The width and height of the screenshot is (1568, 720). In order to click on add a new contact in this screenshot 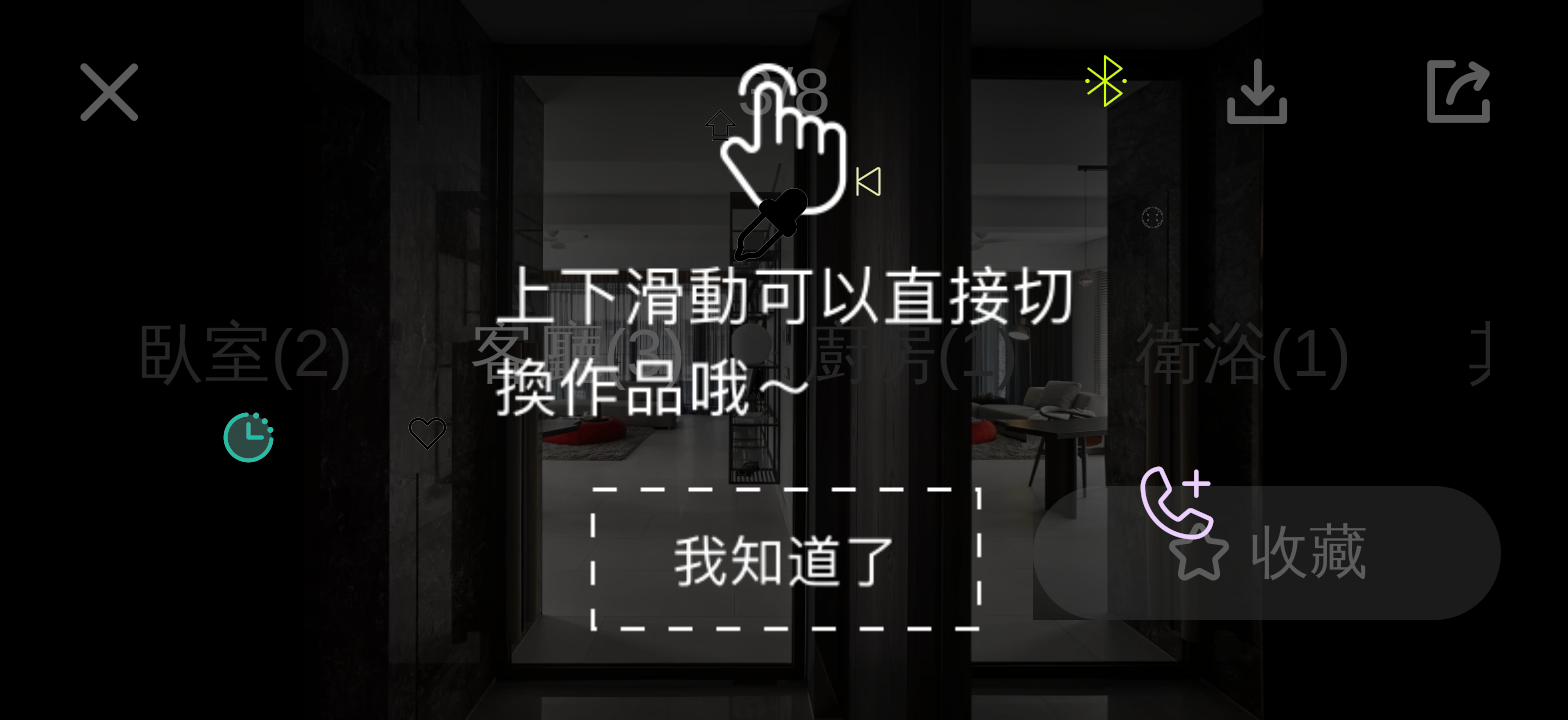, I will do `click(1178, 501)`.